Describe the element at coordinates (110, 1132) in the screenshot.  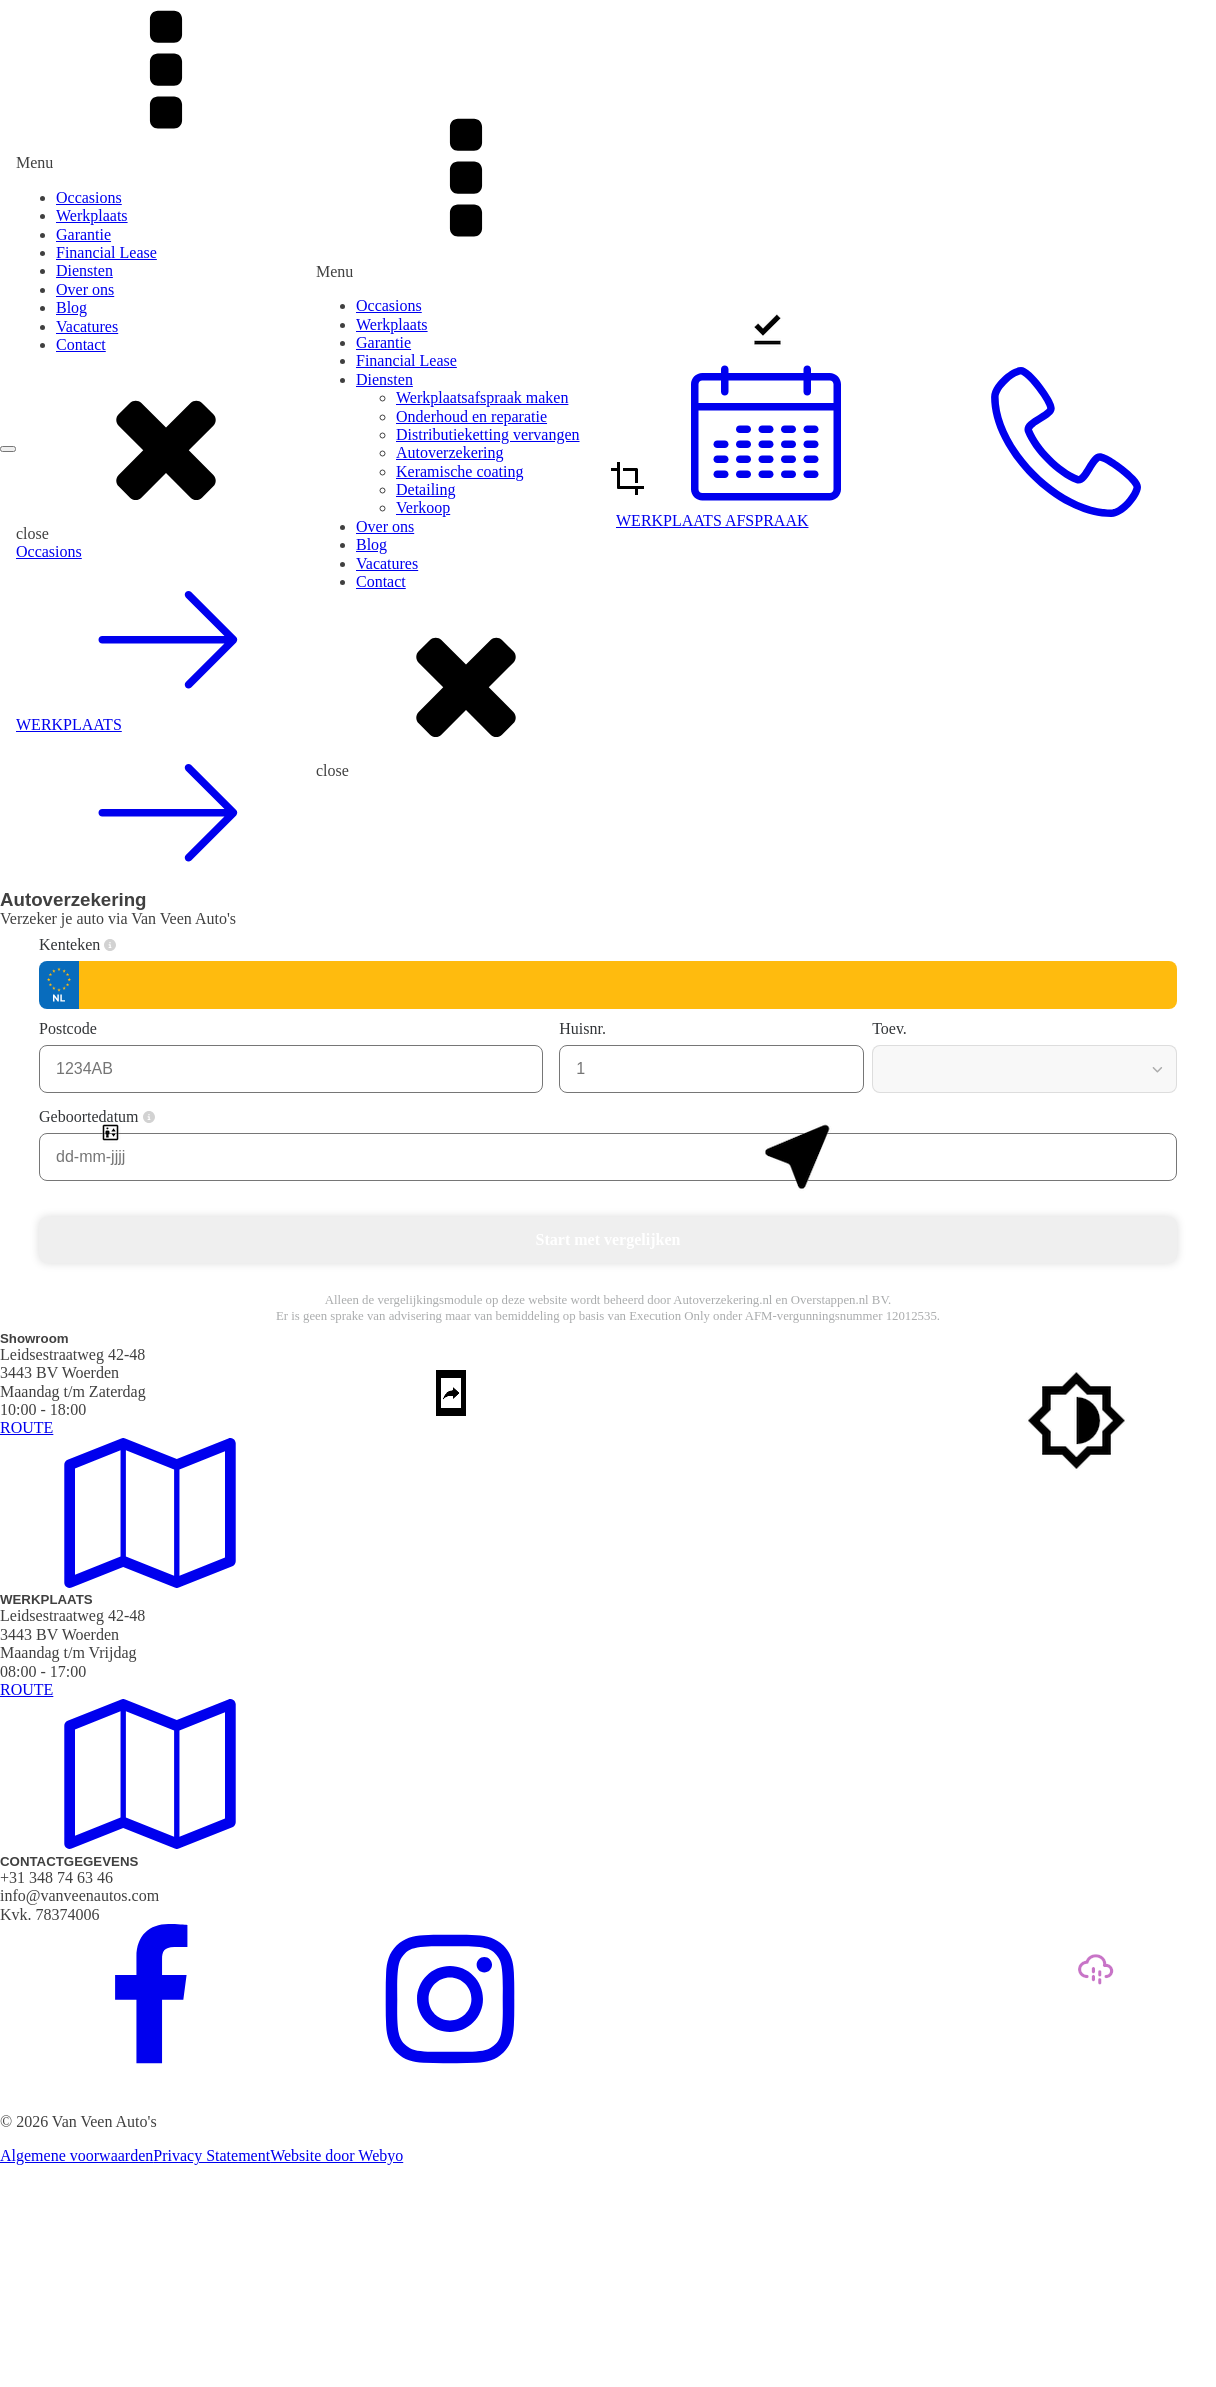
I see `indicates elevator access or location` at that location.